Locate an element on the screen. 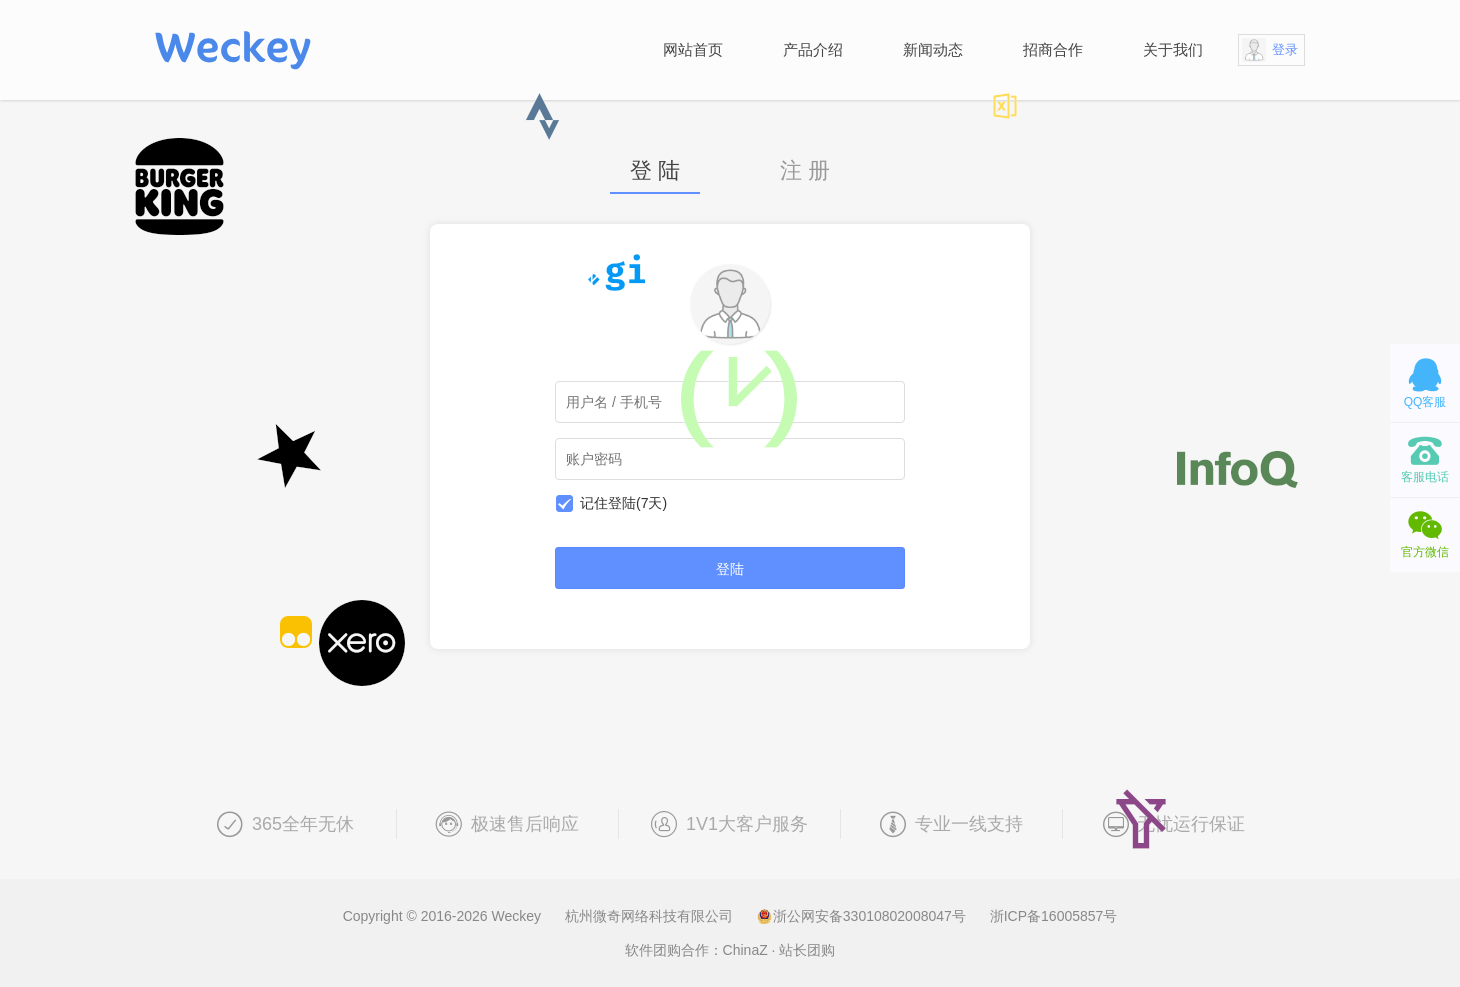 The width and height of the screenshot is (1460, 987). visit gitignore.io website is located at coordinates (616, 272).